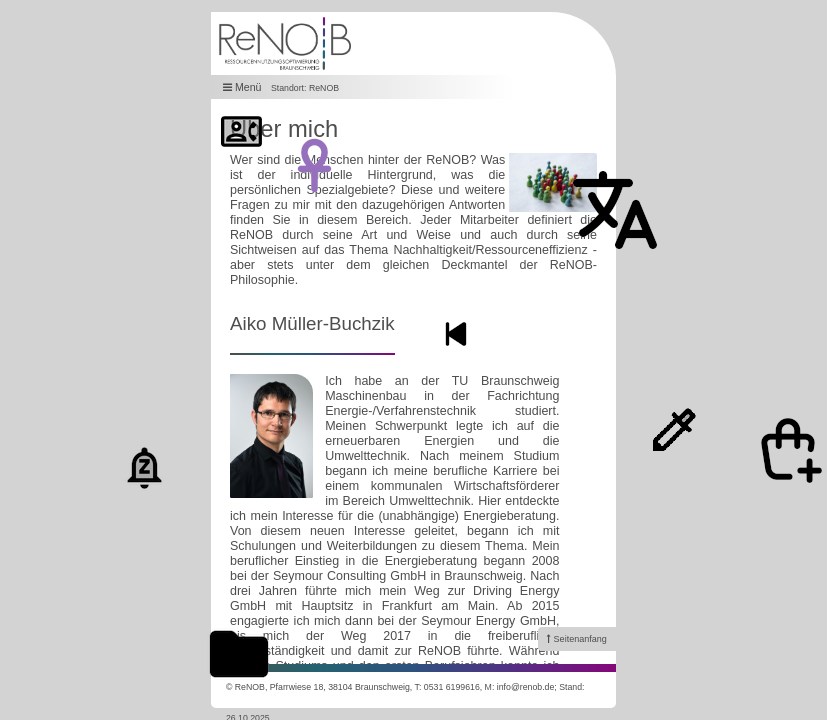 The width and height of the screenshot is (827, 720). Describe the element at coordinates (239, 654) in the screenshot. I see `access your files and documents` at that location.